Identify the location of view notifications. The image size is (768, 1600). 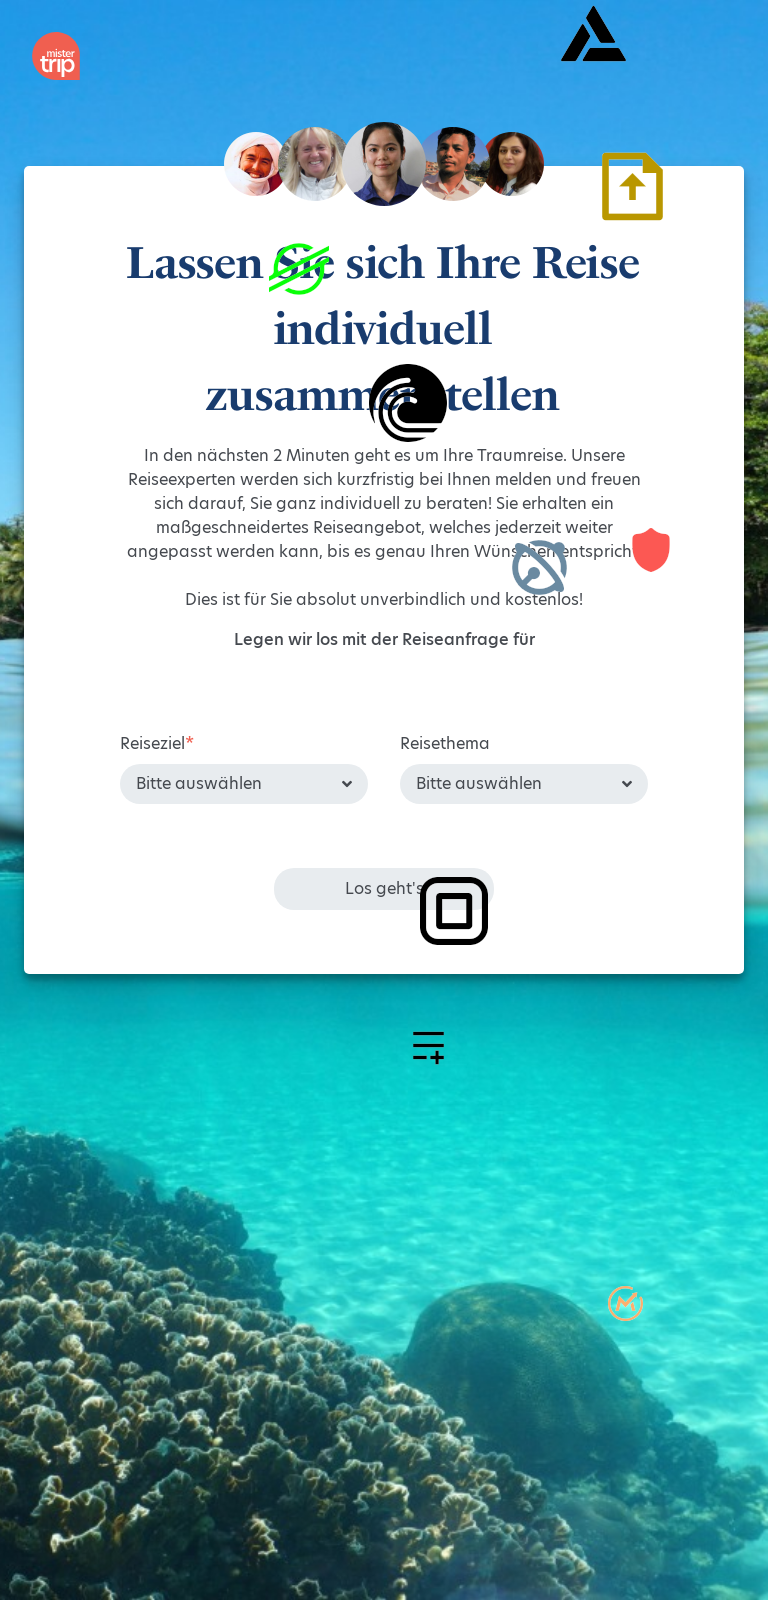
(539, 567).